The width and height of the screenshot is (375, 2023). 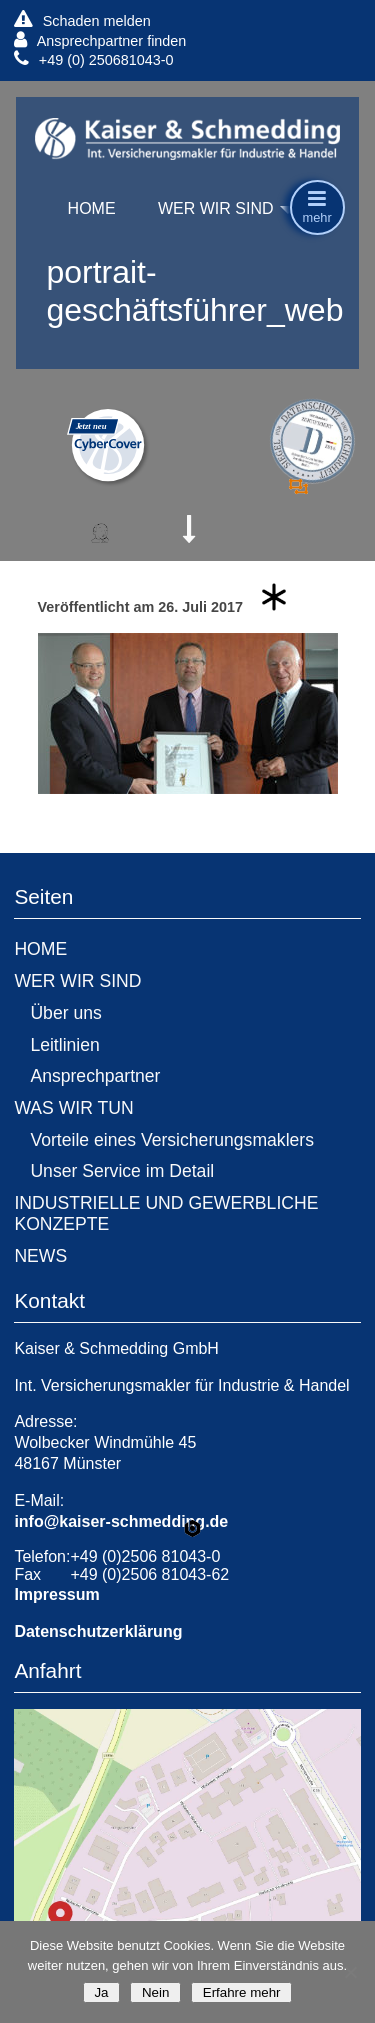 I want to click on Jenkins CI/CD automation server logo, so click(x=100, y=533).